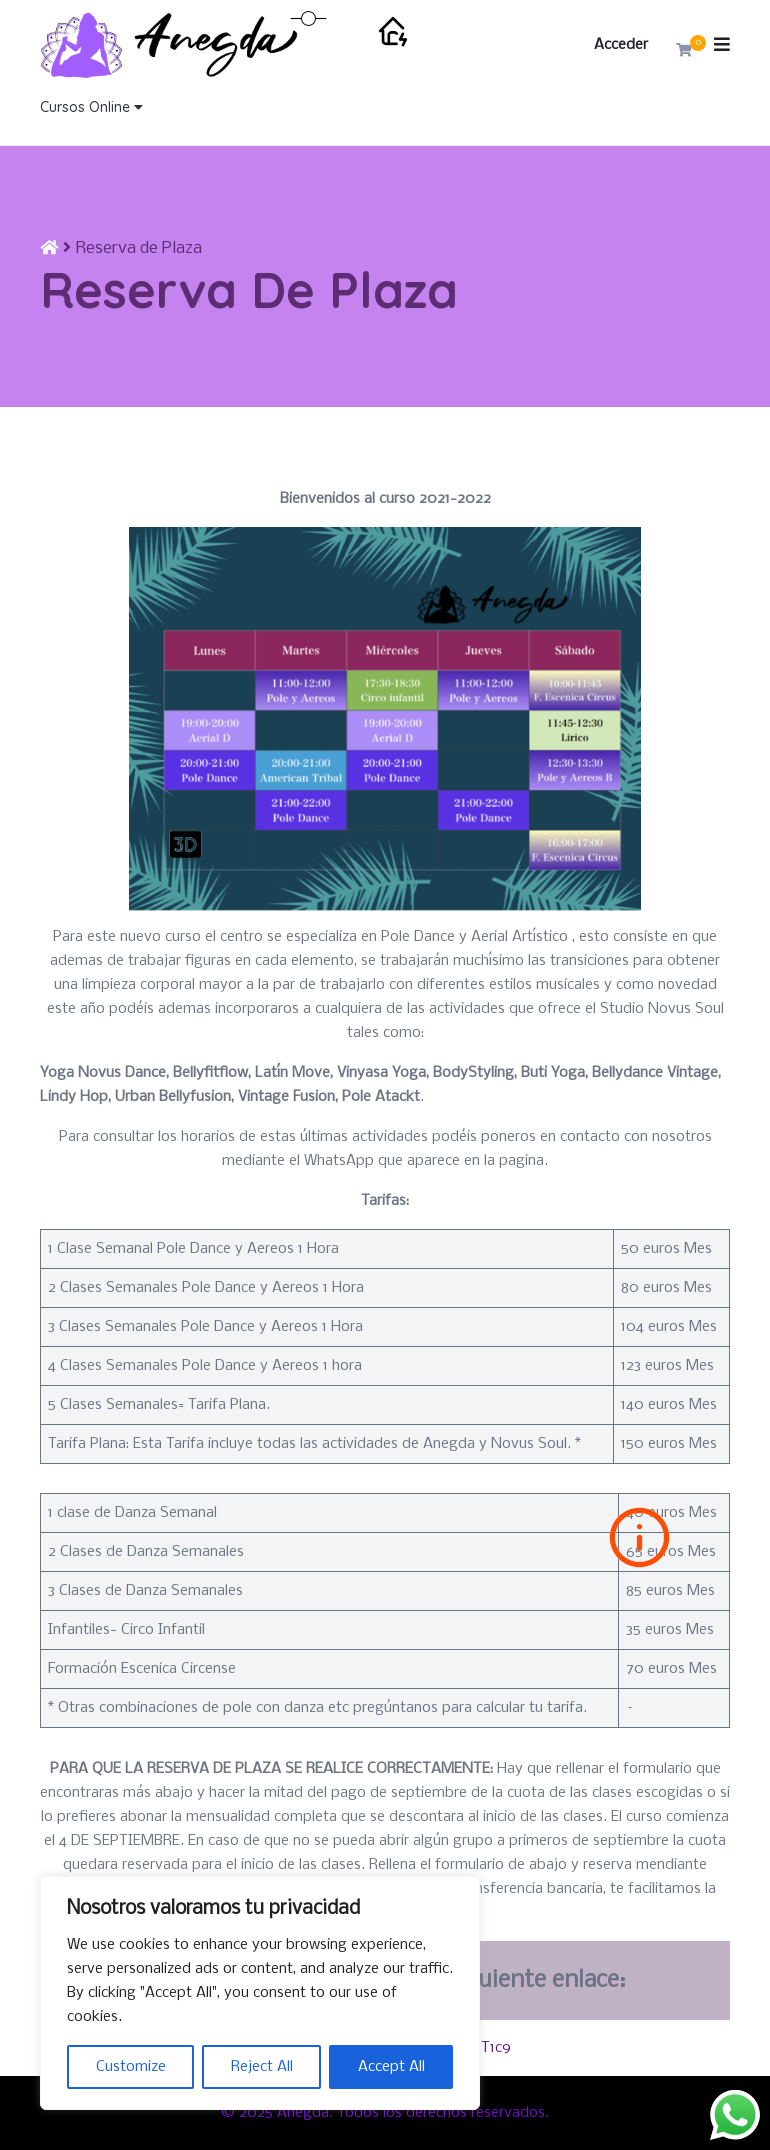  I want to click on switch to 3D view mode, so click(185, 844).